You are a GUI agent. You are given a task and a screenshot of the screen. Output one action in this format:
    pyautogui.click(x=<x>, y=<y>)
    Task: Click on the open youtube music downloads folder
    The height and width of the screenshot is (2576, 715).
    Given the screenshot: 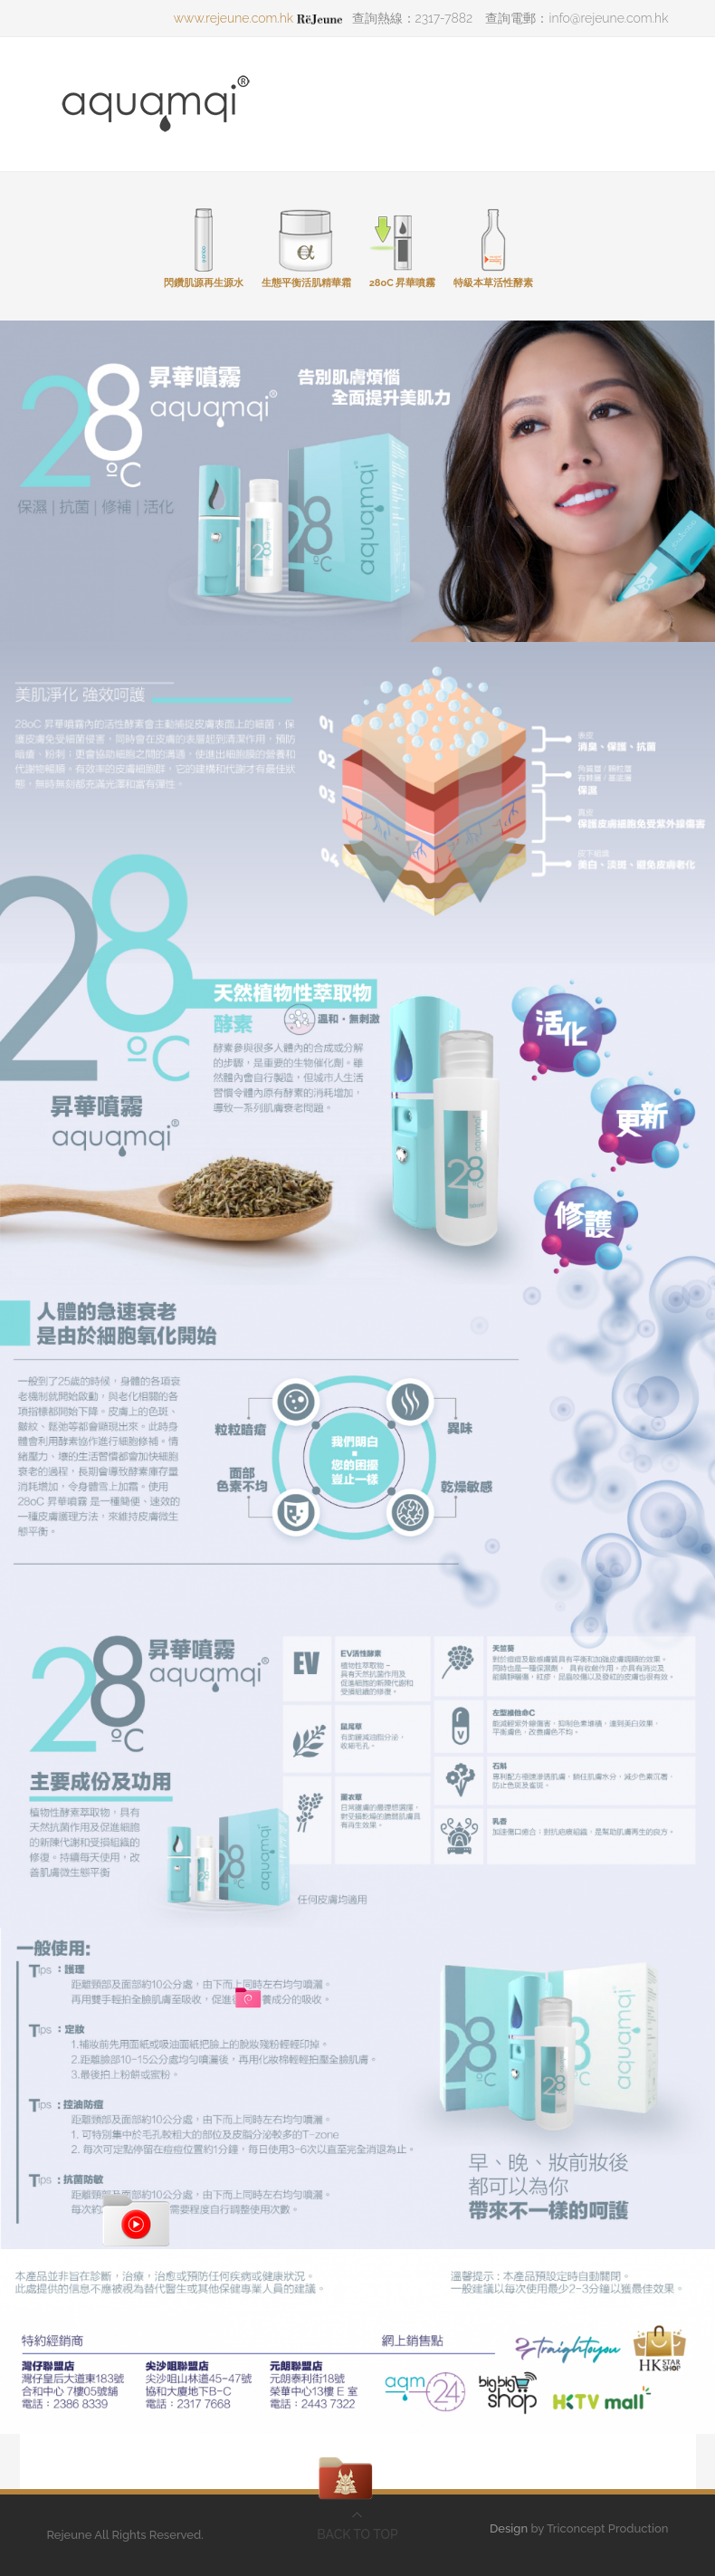 What is the action you would take?
    pyautogui.click(x=136, y=2222)
    